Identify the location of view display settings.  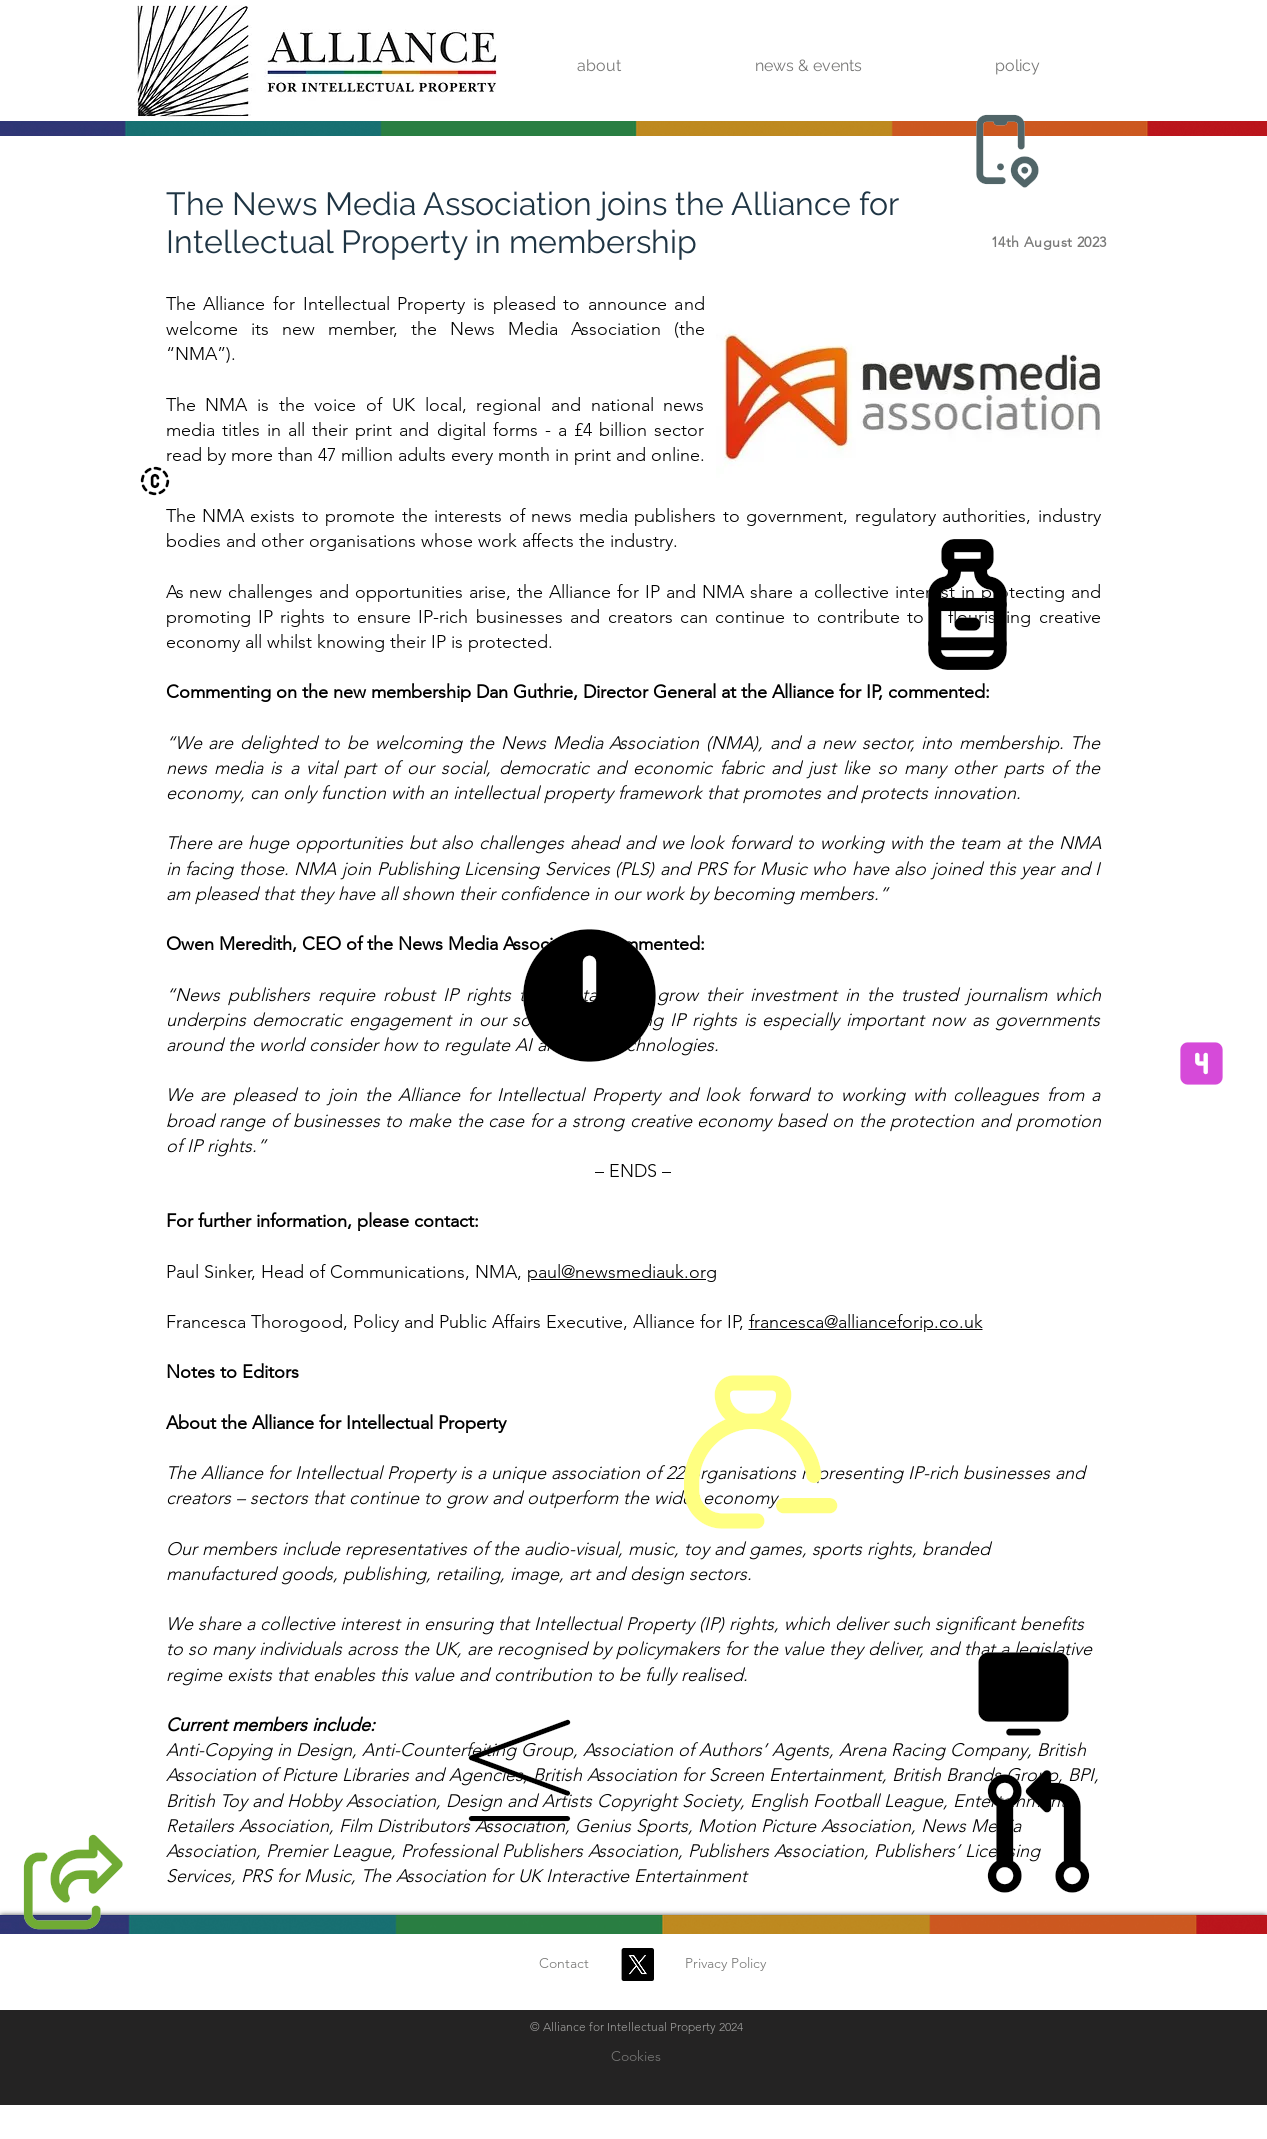
(1023, 1690).